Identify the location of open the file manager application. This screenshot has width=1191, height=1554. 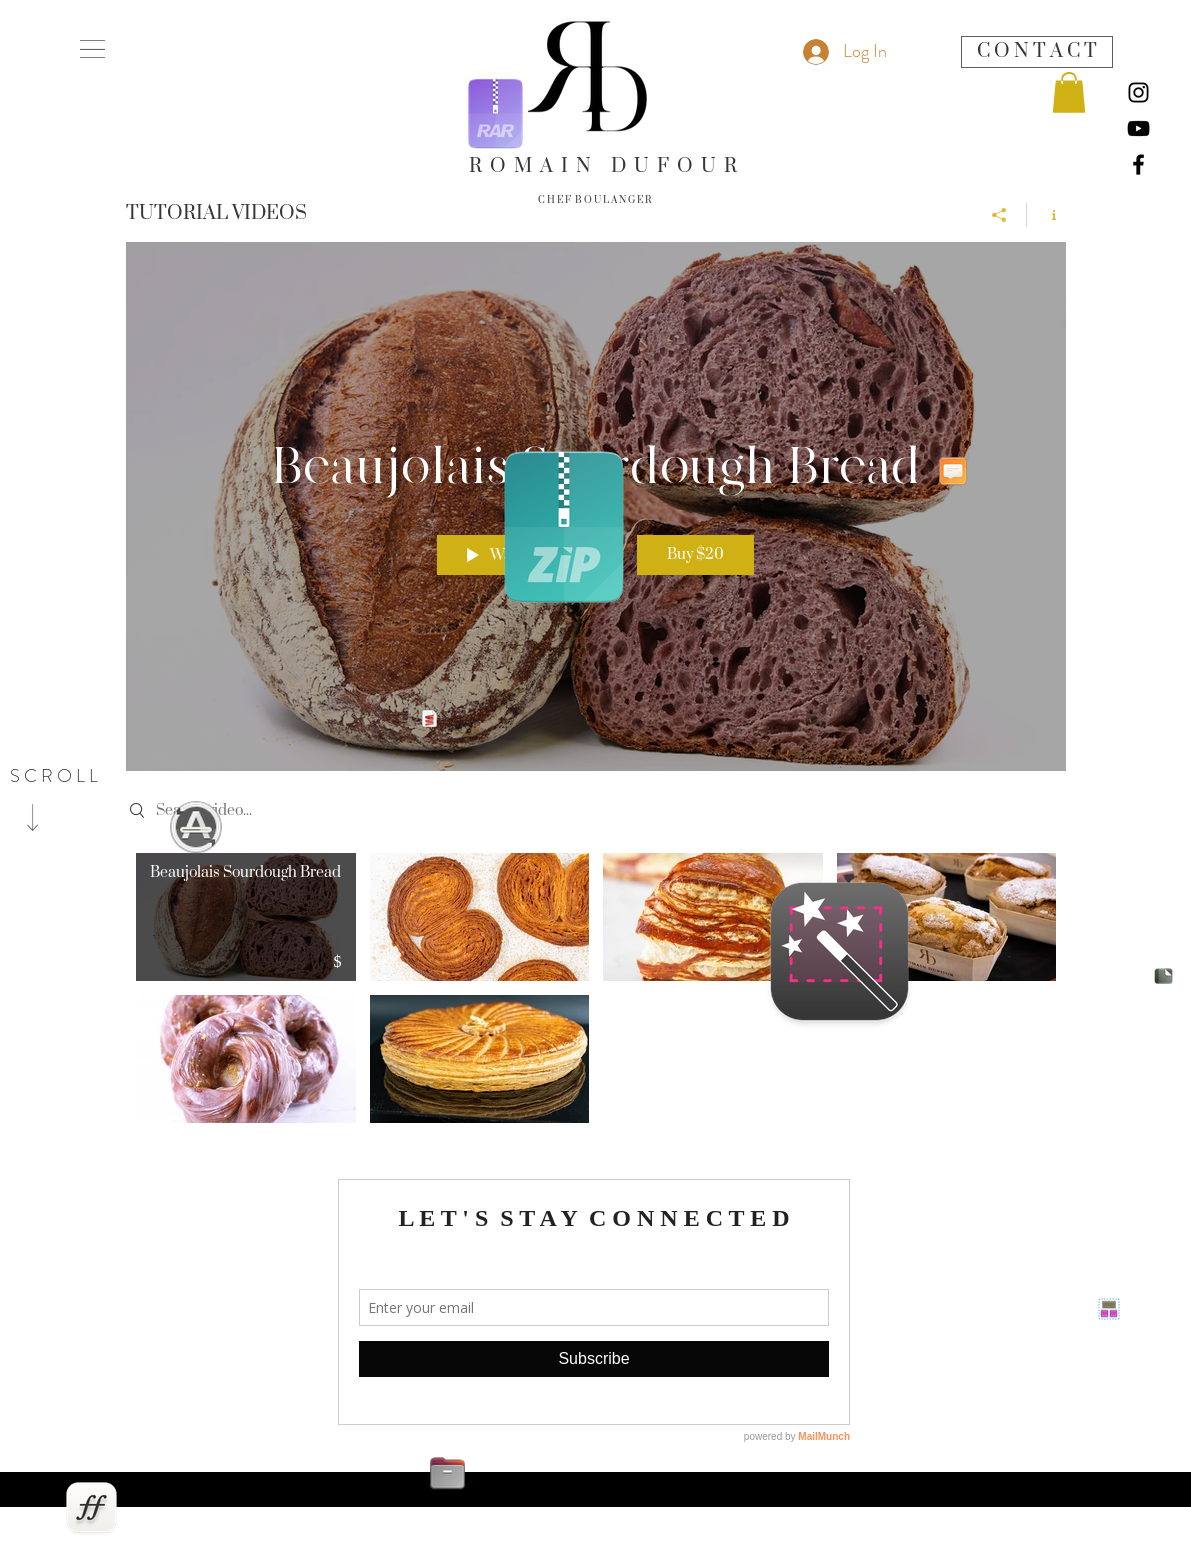
(447, 1472).